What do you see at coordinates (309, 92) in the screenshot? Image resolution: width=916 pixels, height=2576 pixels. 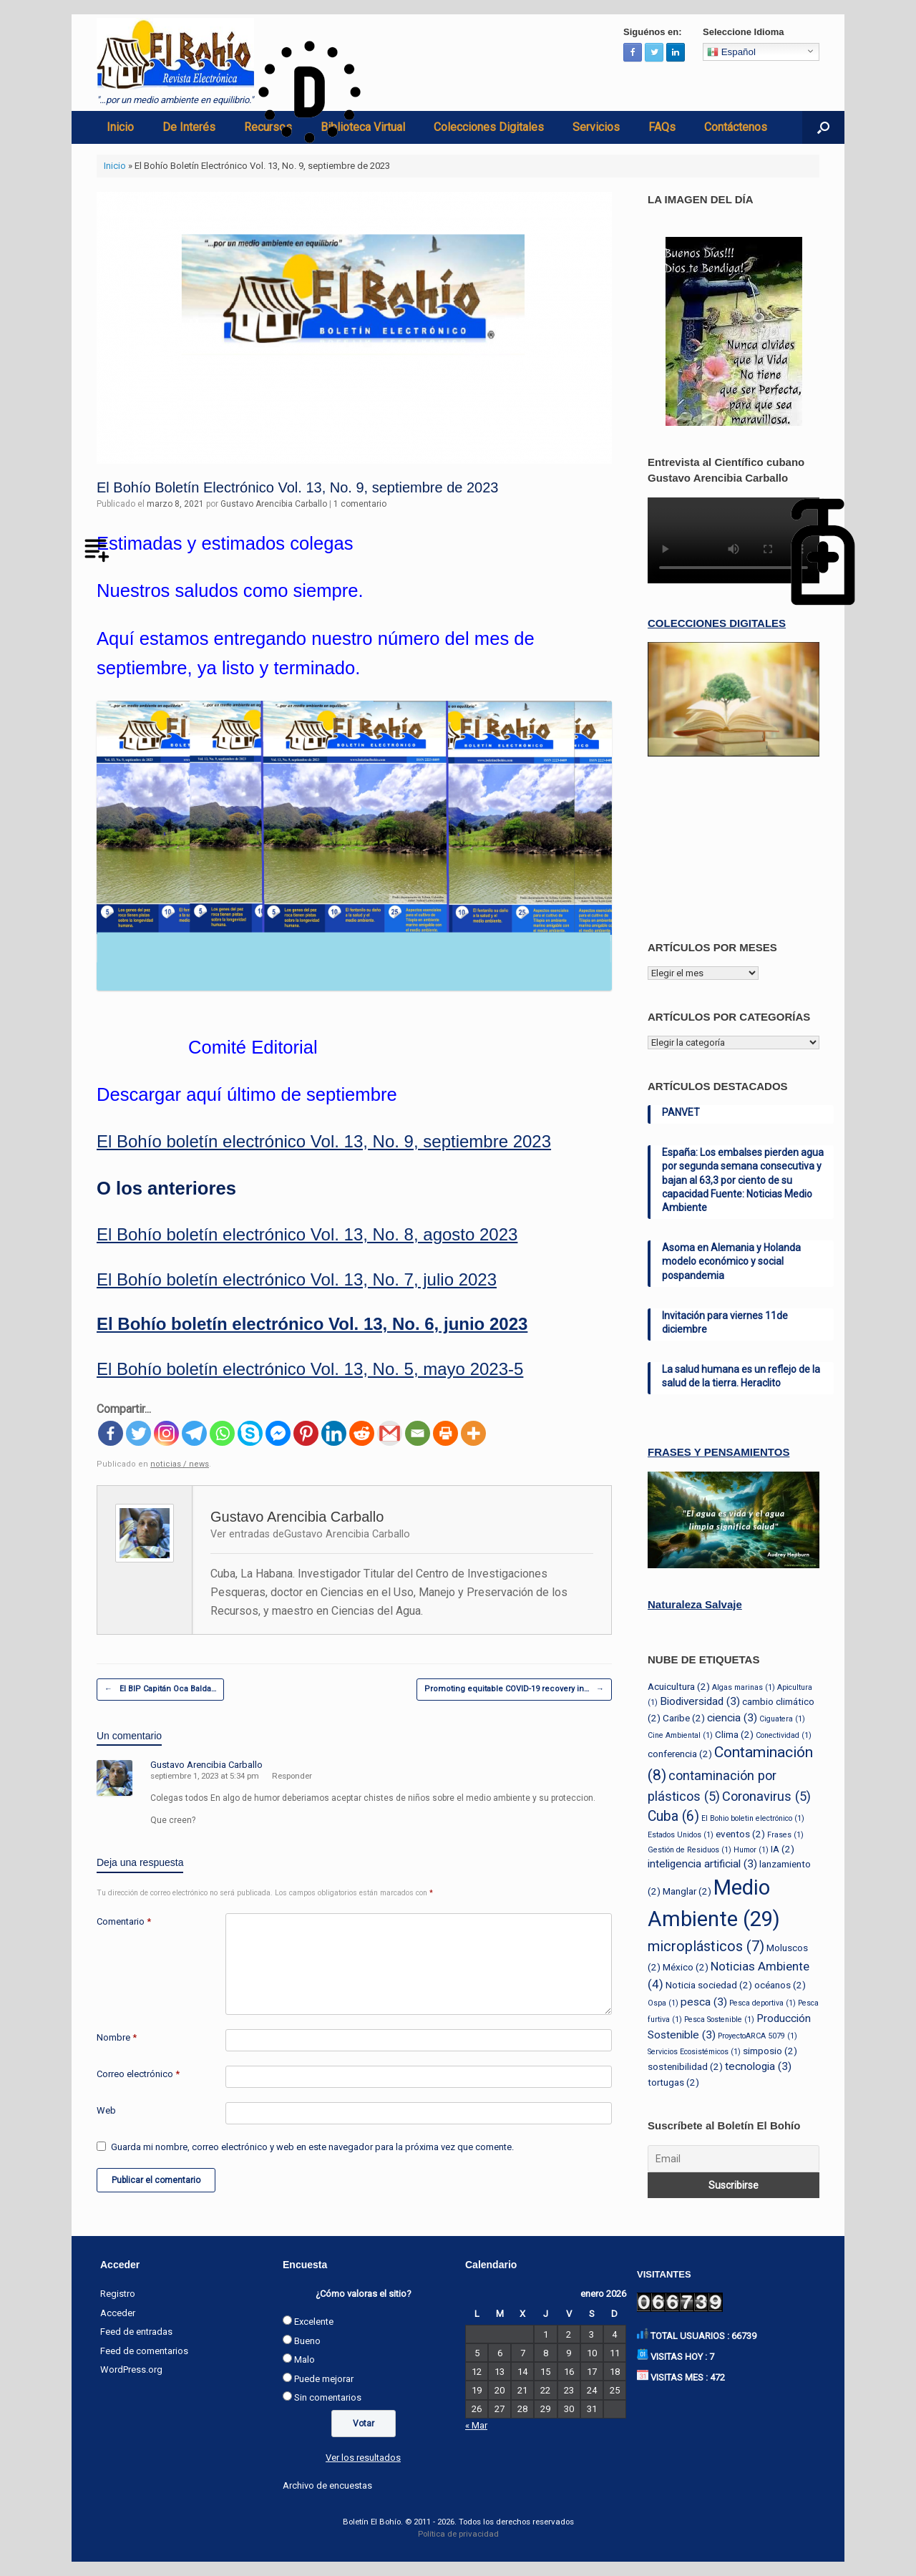 I see `indicates draft or pending status` at bounding box center [309, 92].